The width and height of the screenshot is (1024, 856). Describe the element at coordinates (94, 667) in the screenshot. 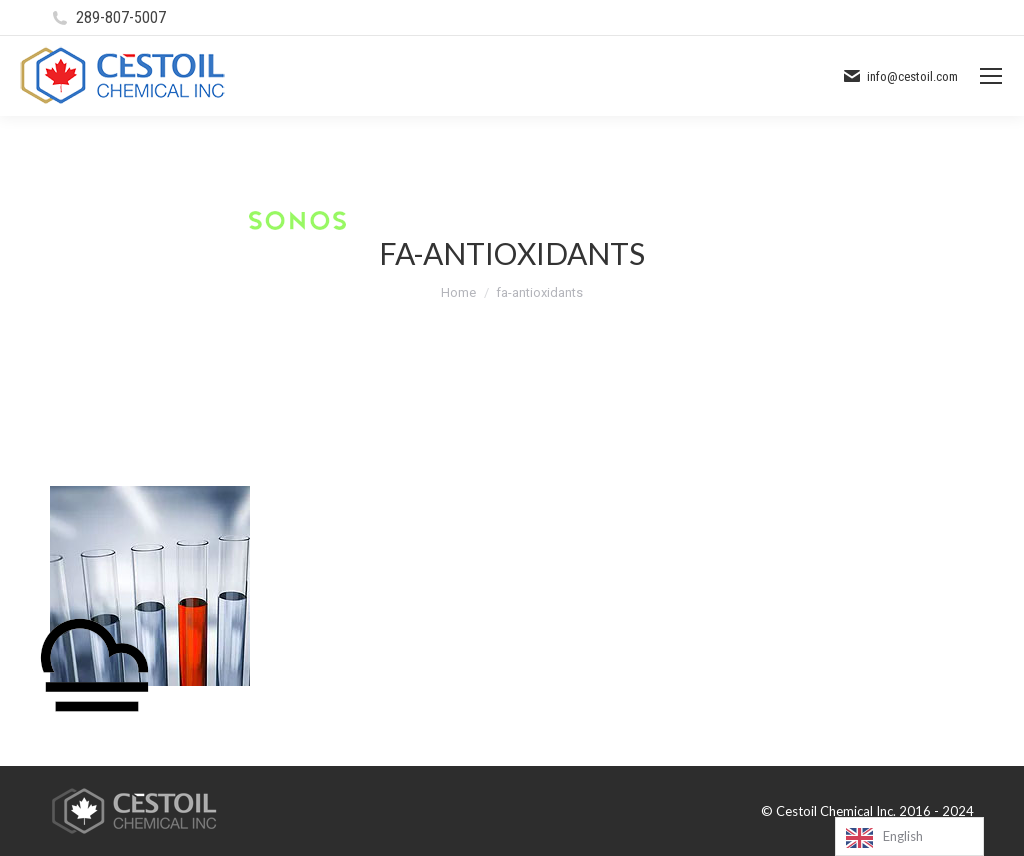

I see `indicates foggy weather conditions` at that location.